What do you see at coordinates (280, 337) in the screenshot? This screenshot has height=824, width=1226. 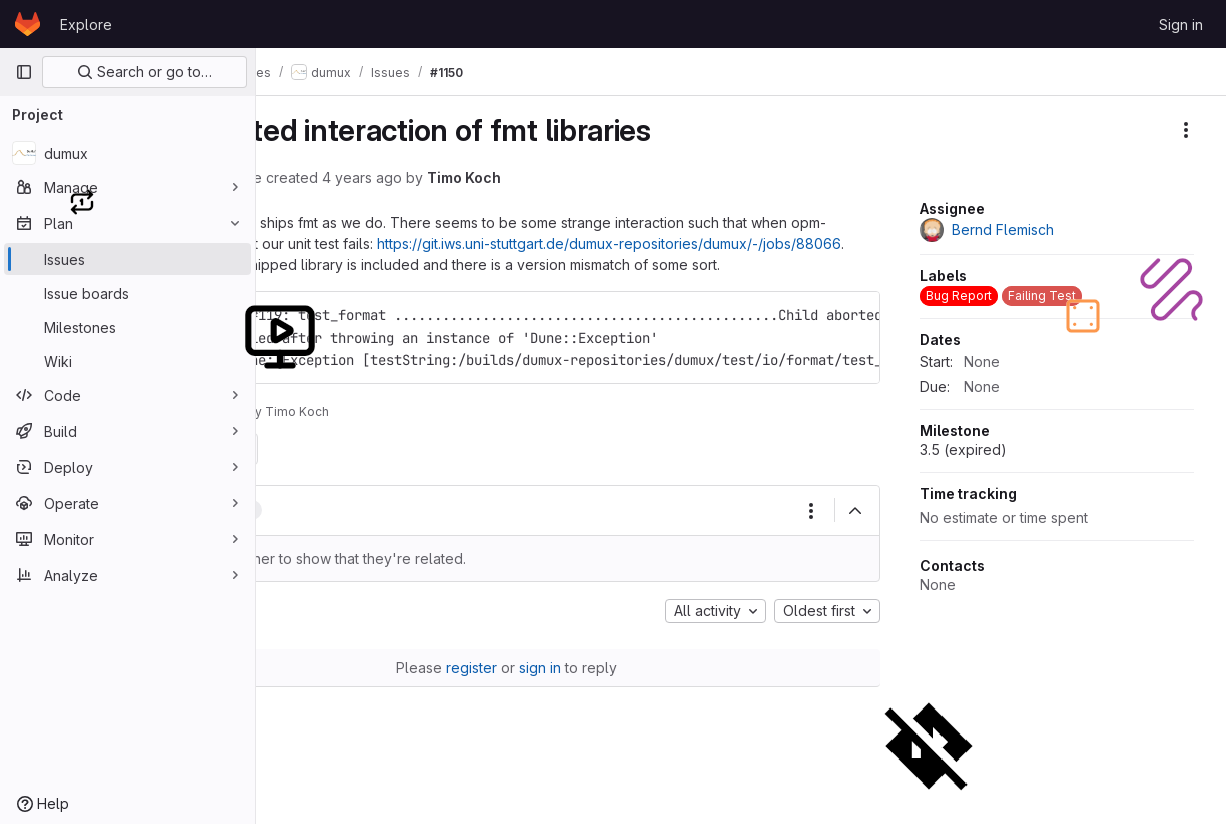 I see `play video on display` at bounding box center [280, 337].